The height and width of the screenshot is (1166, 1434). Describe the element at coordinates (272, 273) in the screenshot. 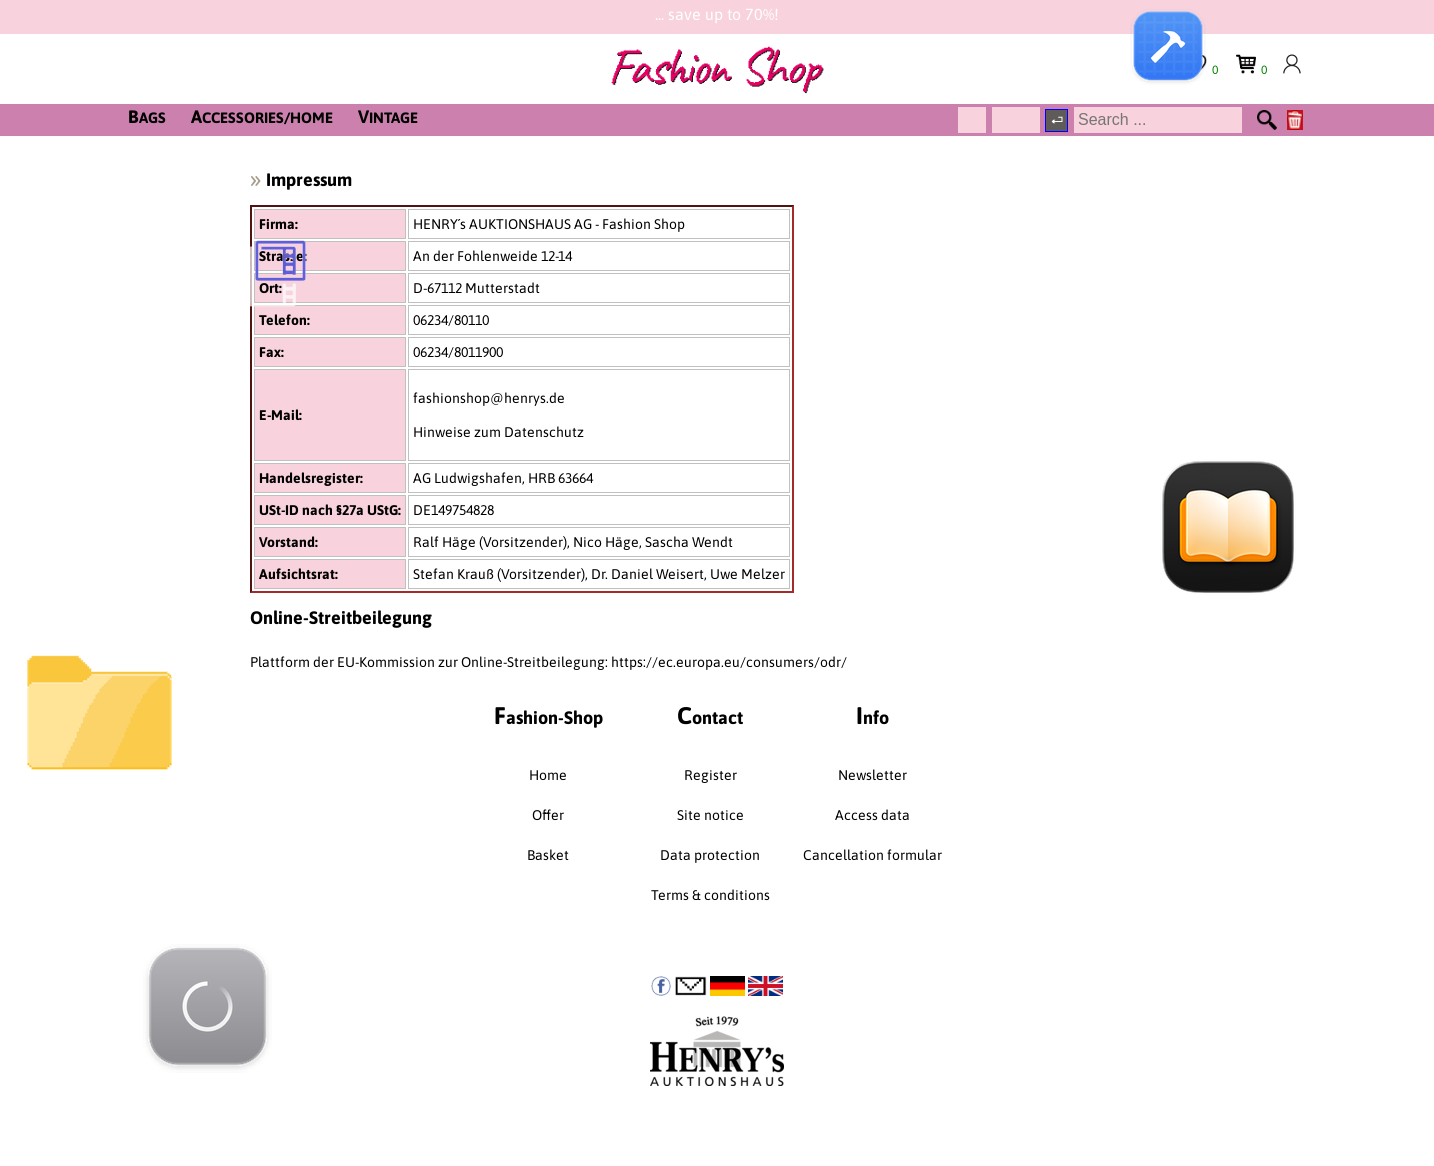

I see `filter media library content` at that location.